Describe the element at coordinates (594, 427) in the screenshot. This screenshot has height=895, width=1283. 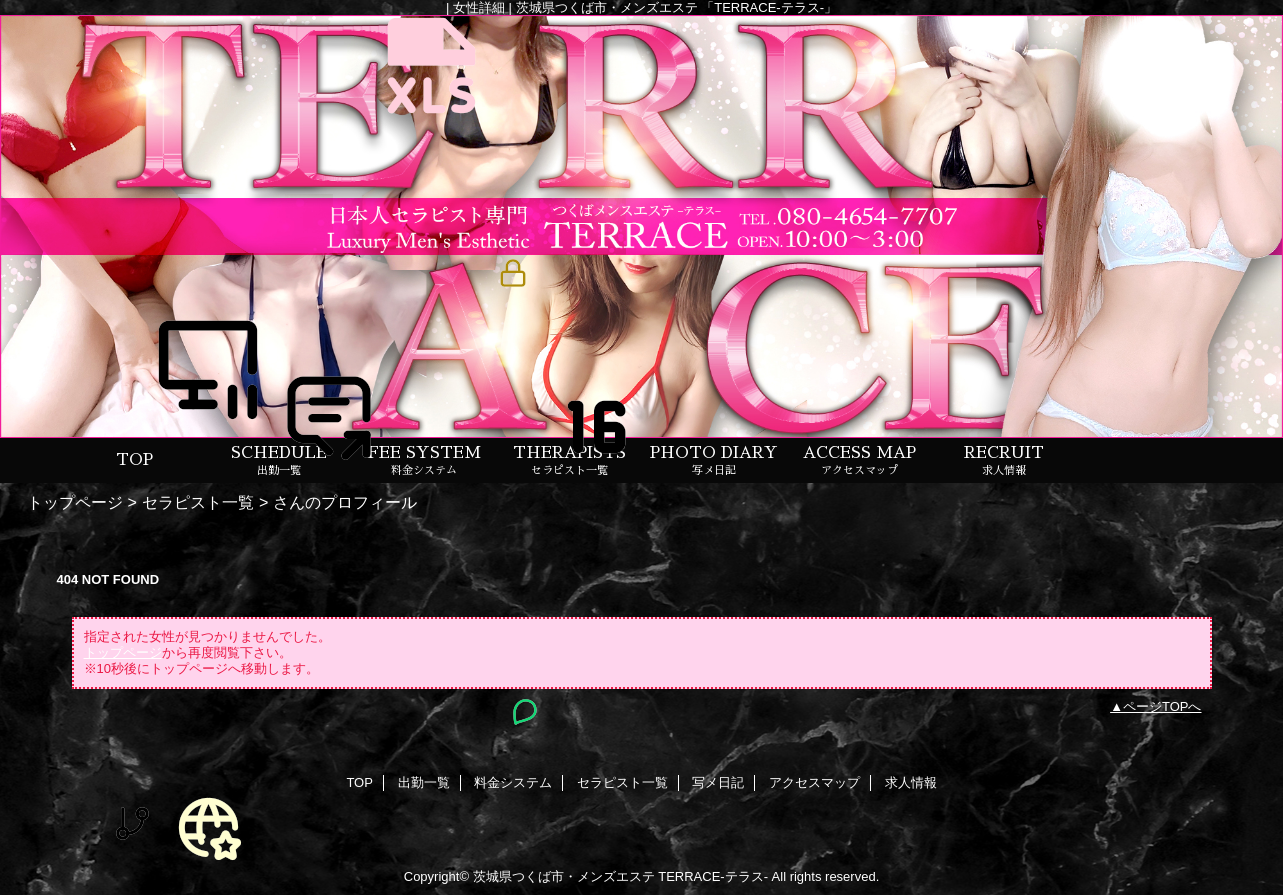
I see `indicates item number 16 in a list or sequence` at that location.